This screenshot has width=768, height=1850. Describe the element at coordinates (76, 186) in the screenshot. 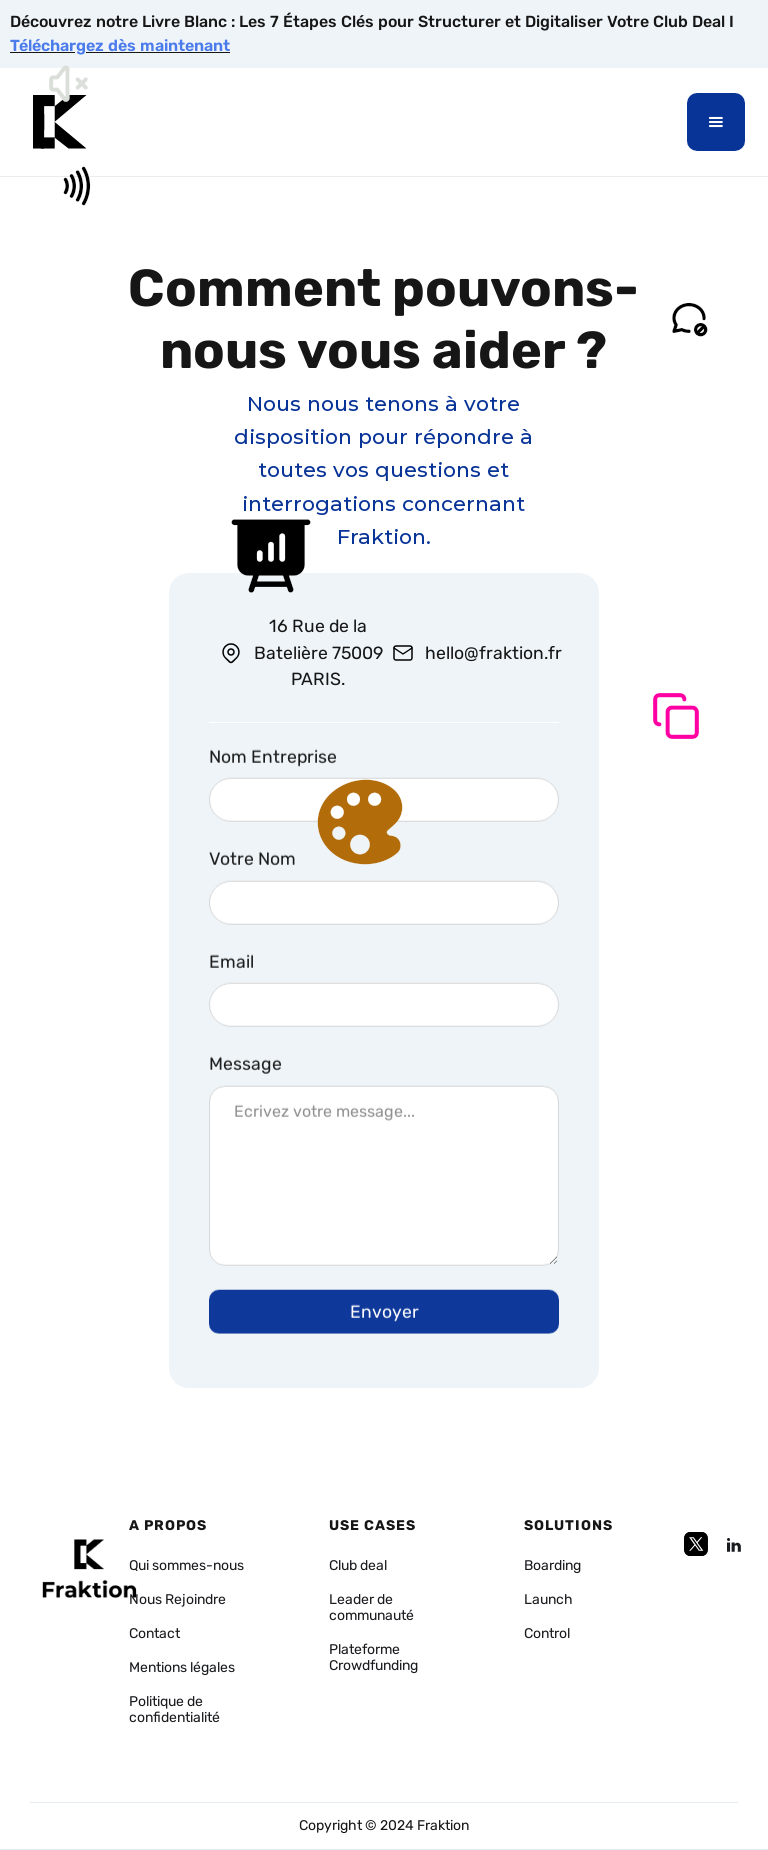

I see `tap to pay or use contactless payment` at that location.